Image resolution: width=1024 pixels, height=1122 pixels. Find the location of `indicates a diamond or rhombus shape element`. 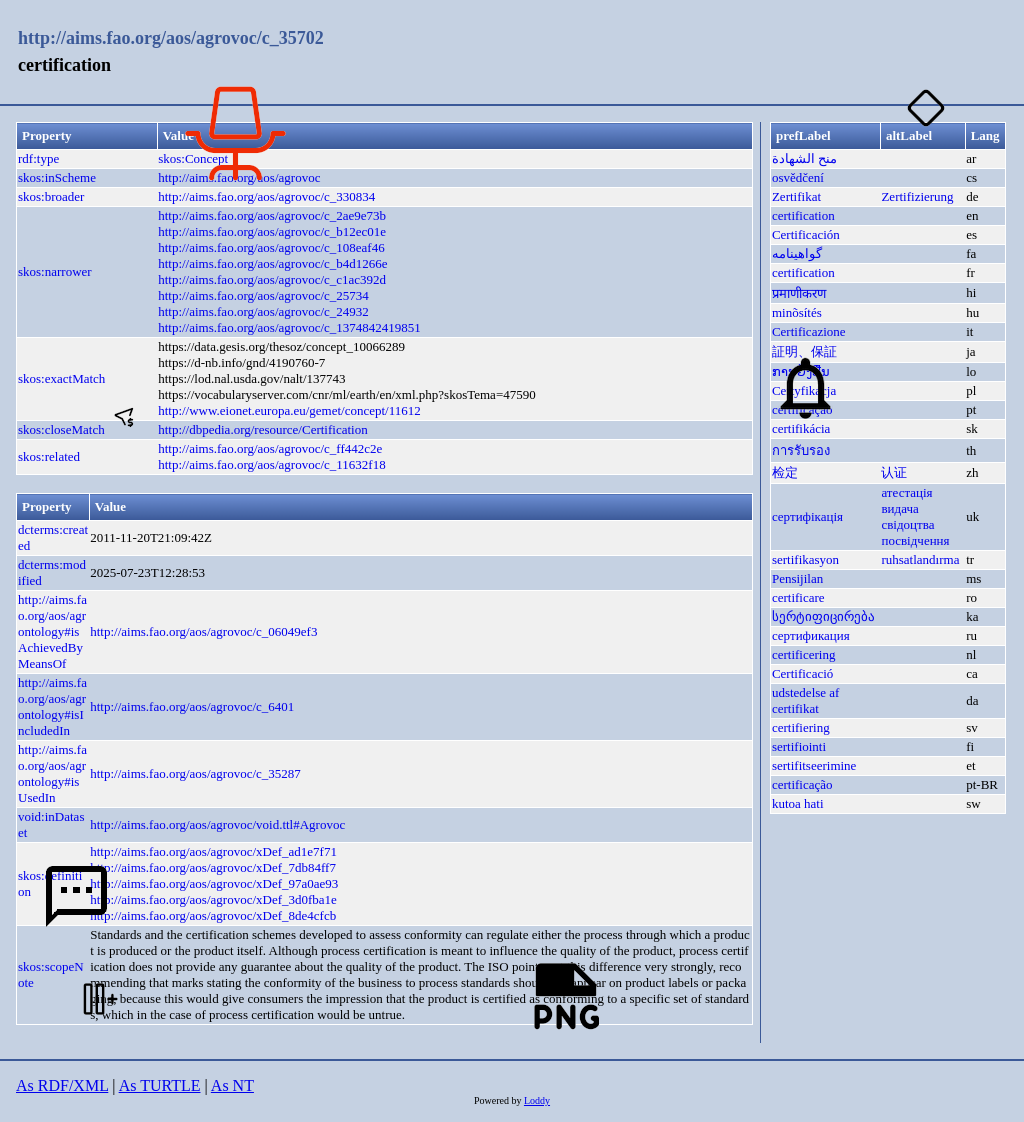

indicates a diamond or rhombus shape element is located at coordinates (926, 108).